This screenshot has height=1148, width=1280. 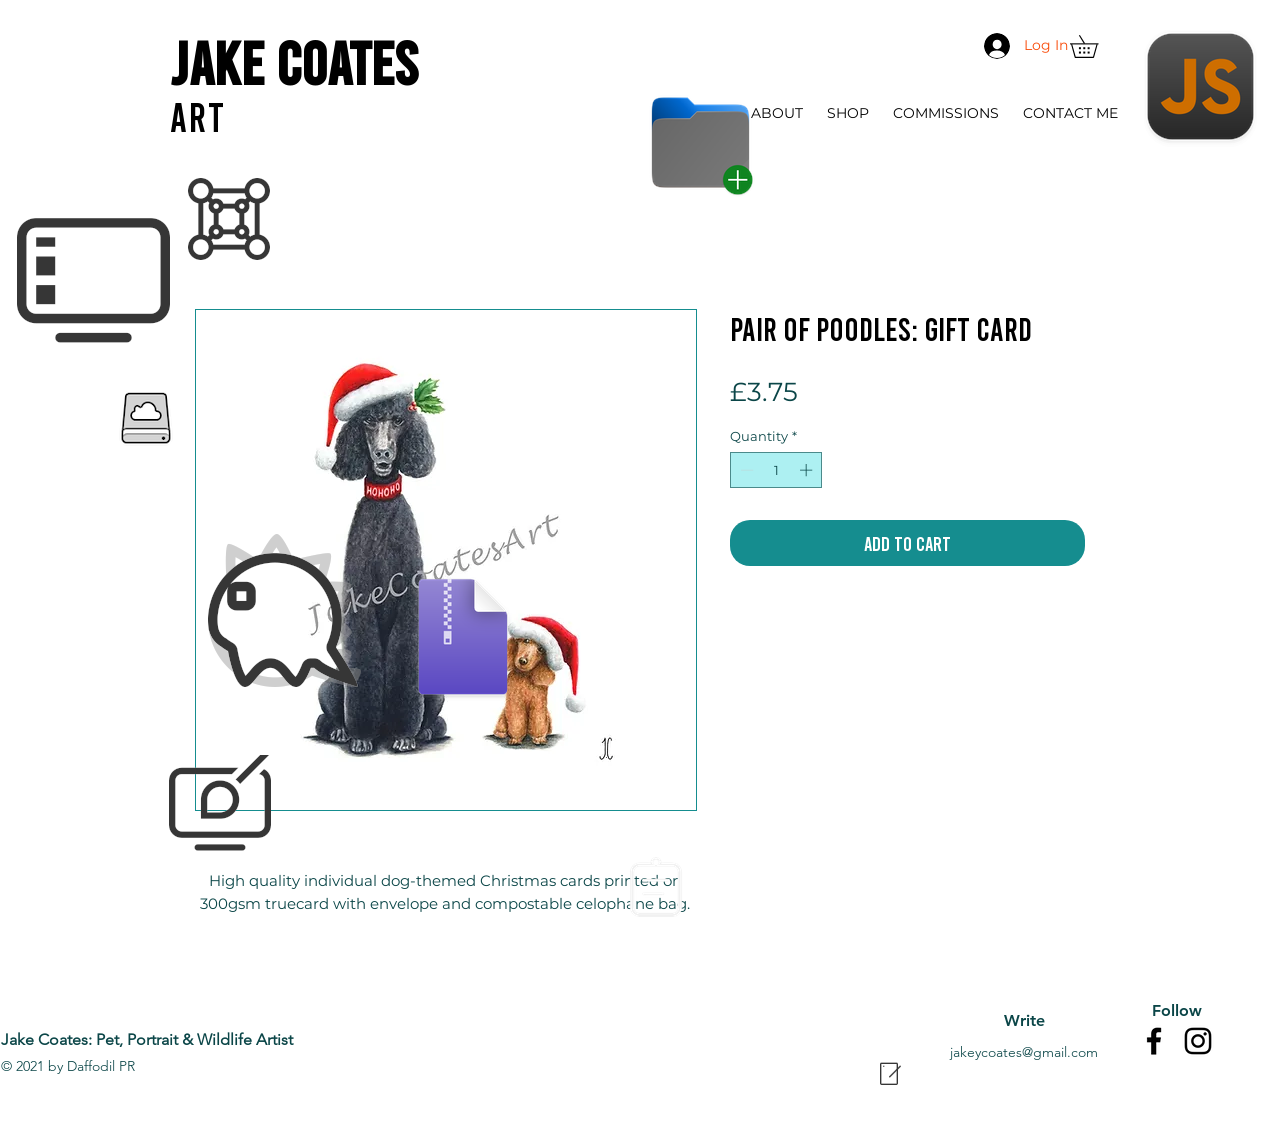 What do you see at coordinates (1200, 86) in the screenshot?
I see `open javascript testing application` at bounding box center [1200, 86].